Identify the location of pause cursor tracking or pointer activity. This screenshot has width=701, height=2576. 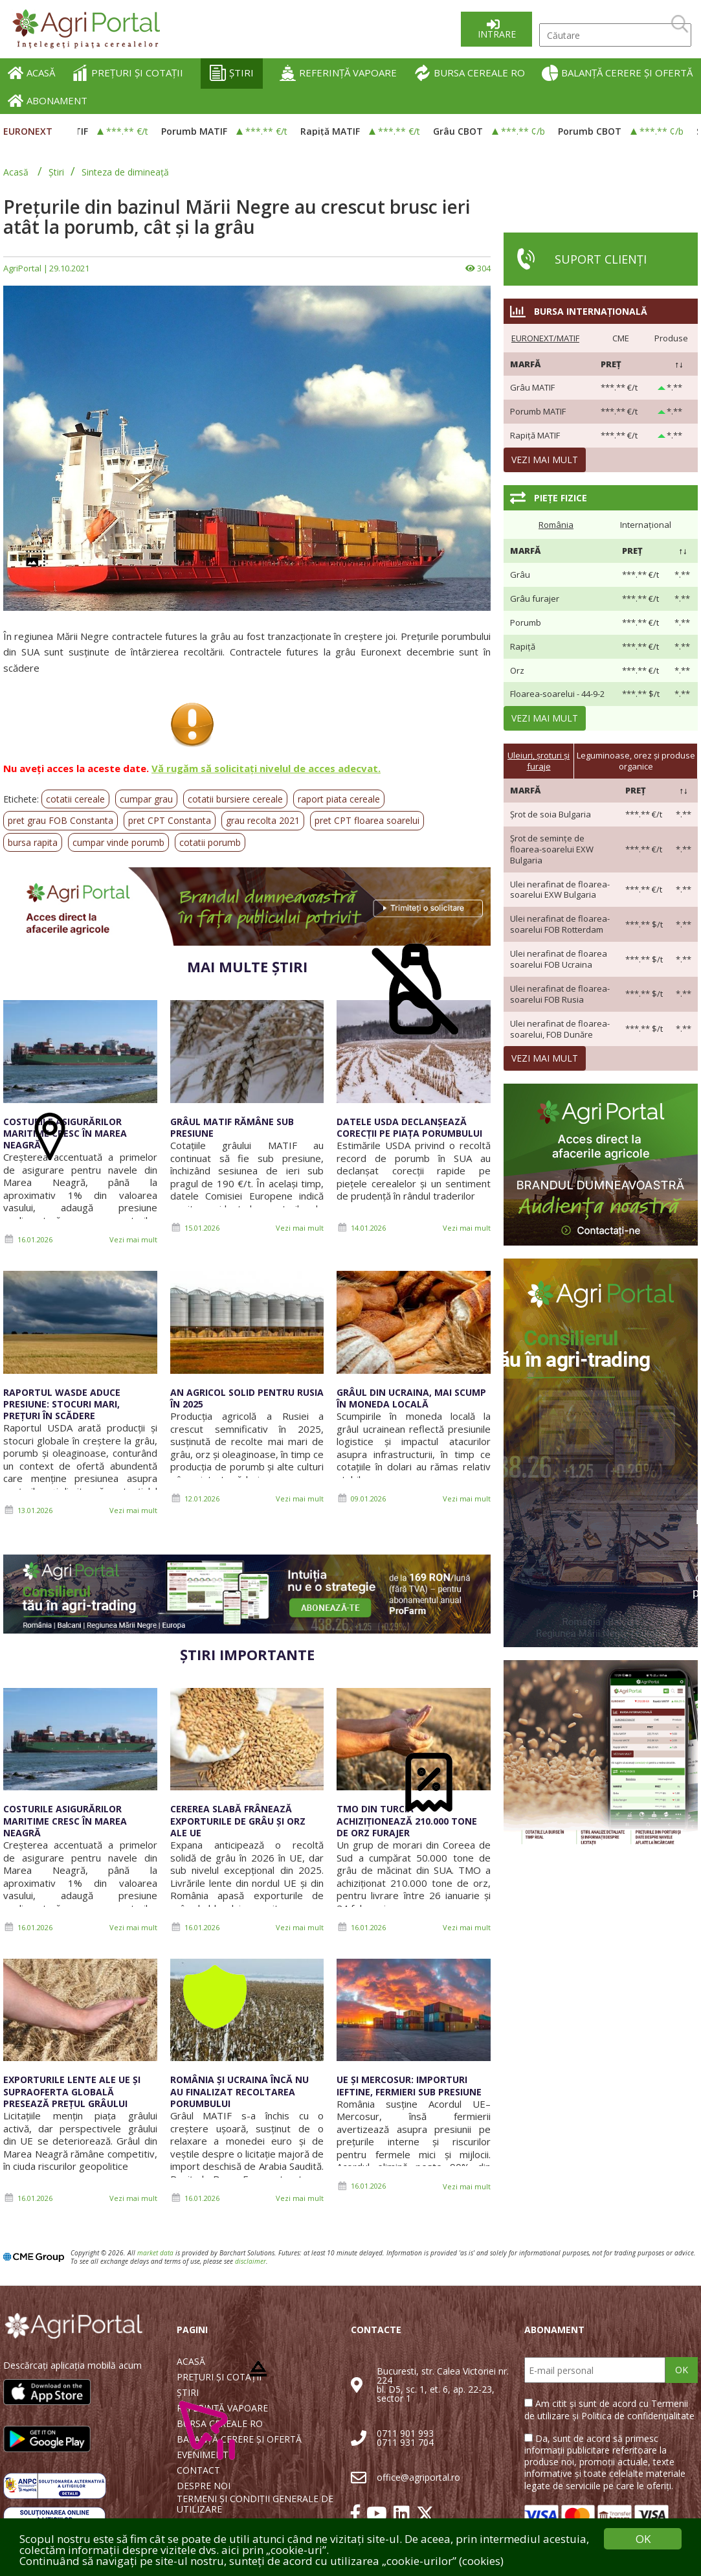
(205, 2427).